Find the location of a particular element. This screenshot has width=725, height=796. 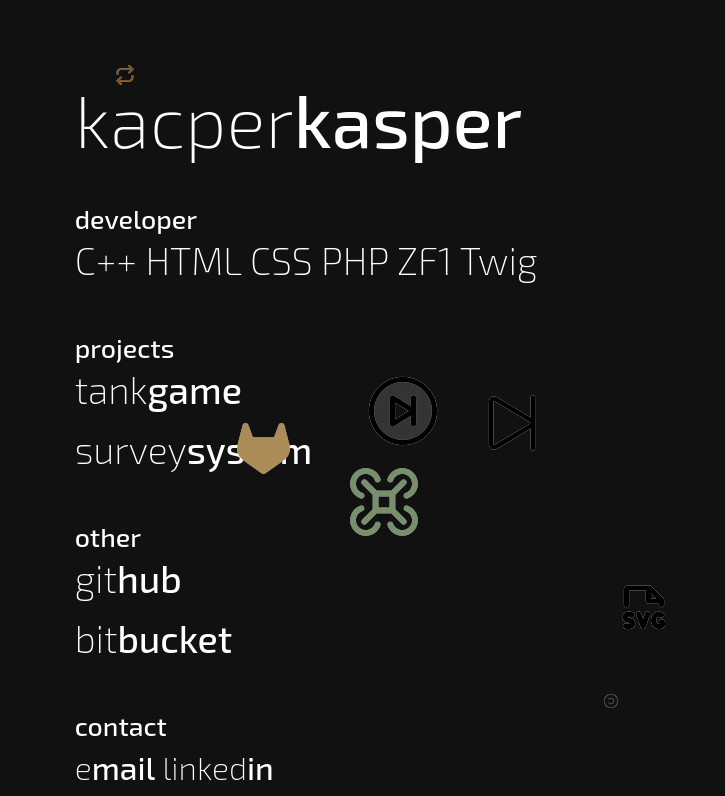

access drone controls is located at coordinates (384, 502).